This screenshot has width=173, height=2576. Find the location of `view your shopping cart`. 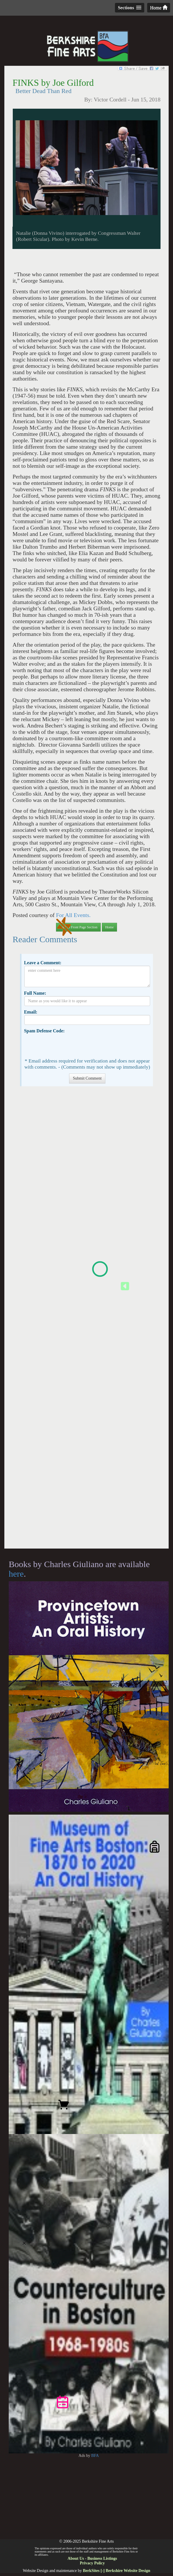

view your shopping cart is located at coordinates (64, 2104).